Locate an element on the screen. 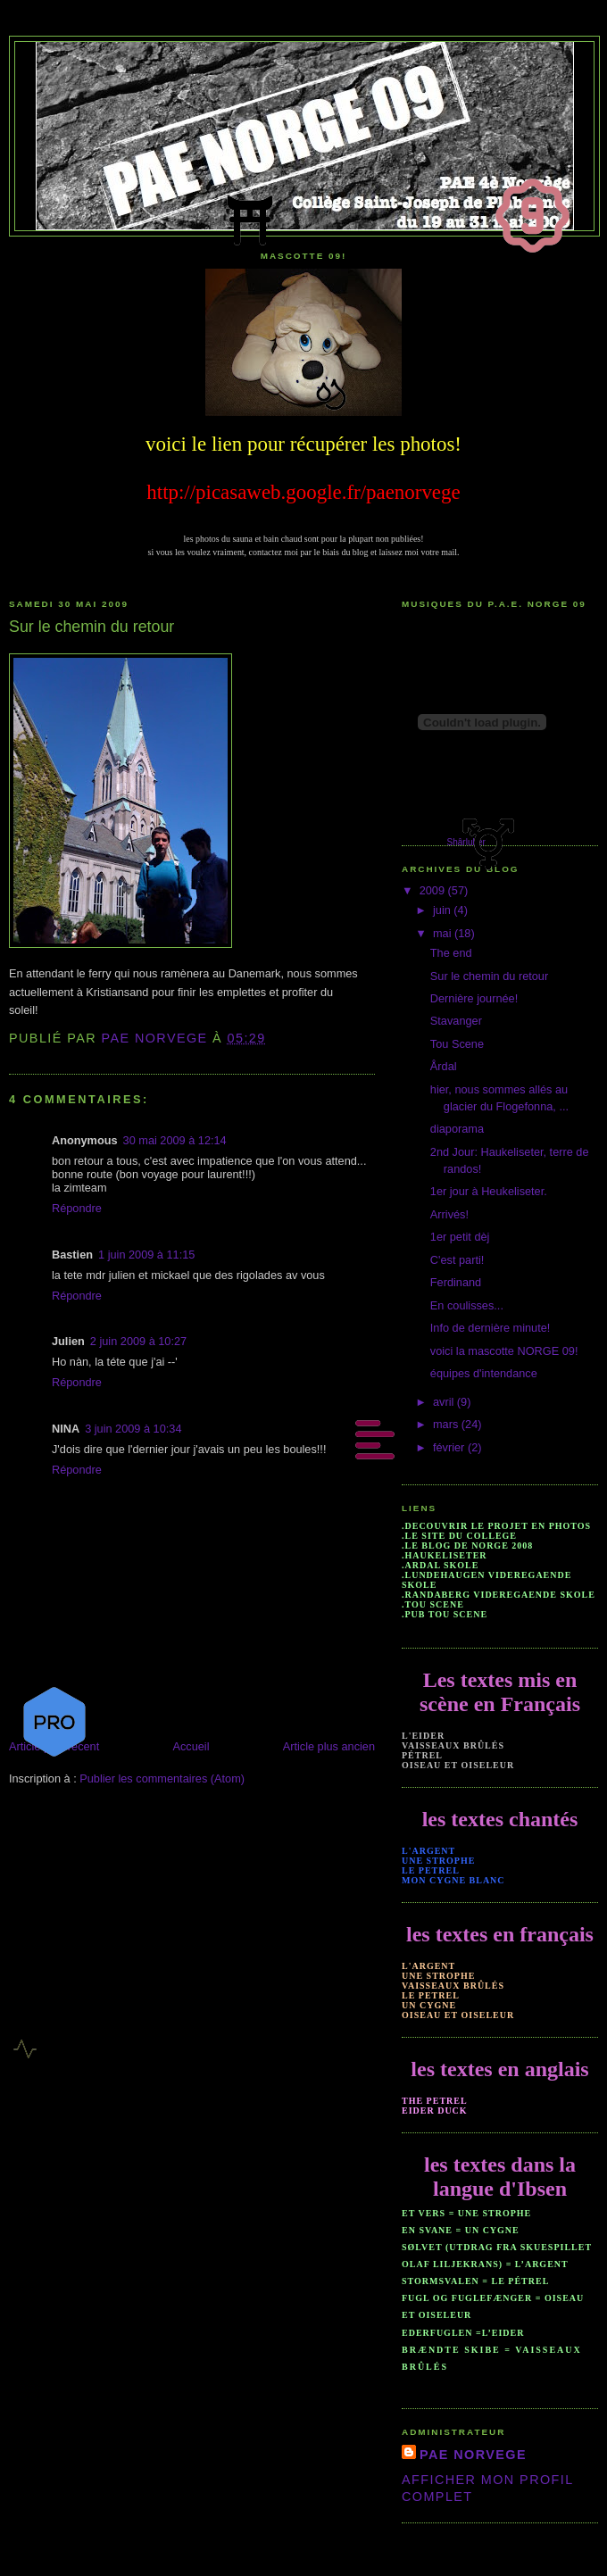 The image size is (607, 2576). indicates humidity or moisture level is located at coordinates (331, 394).